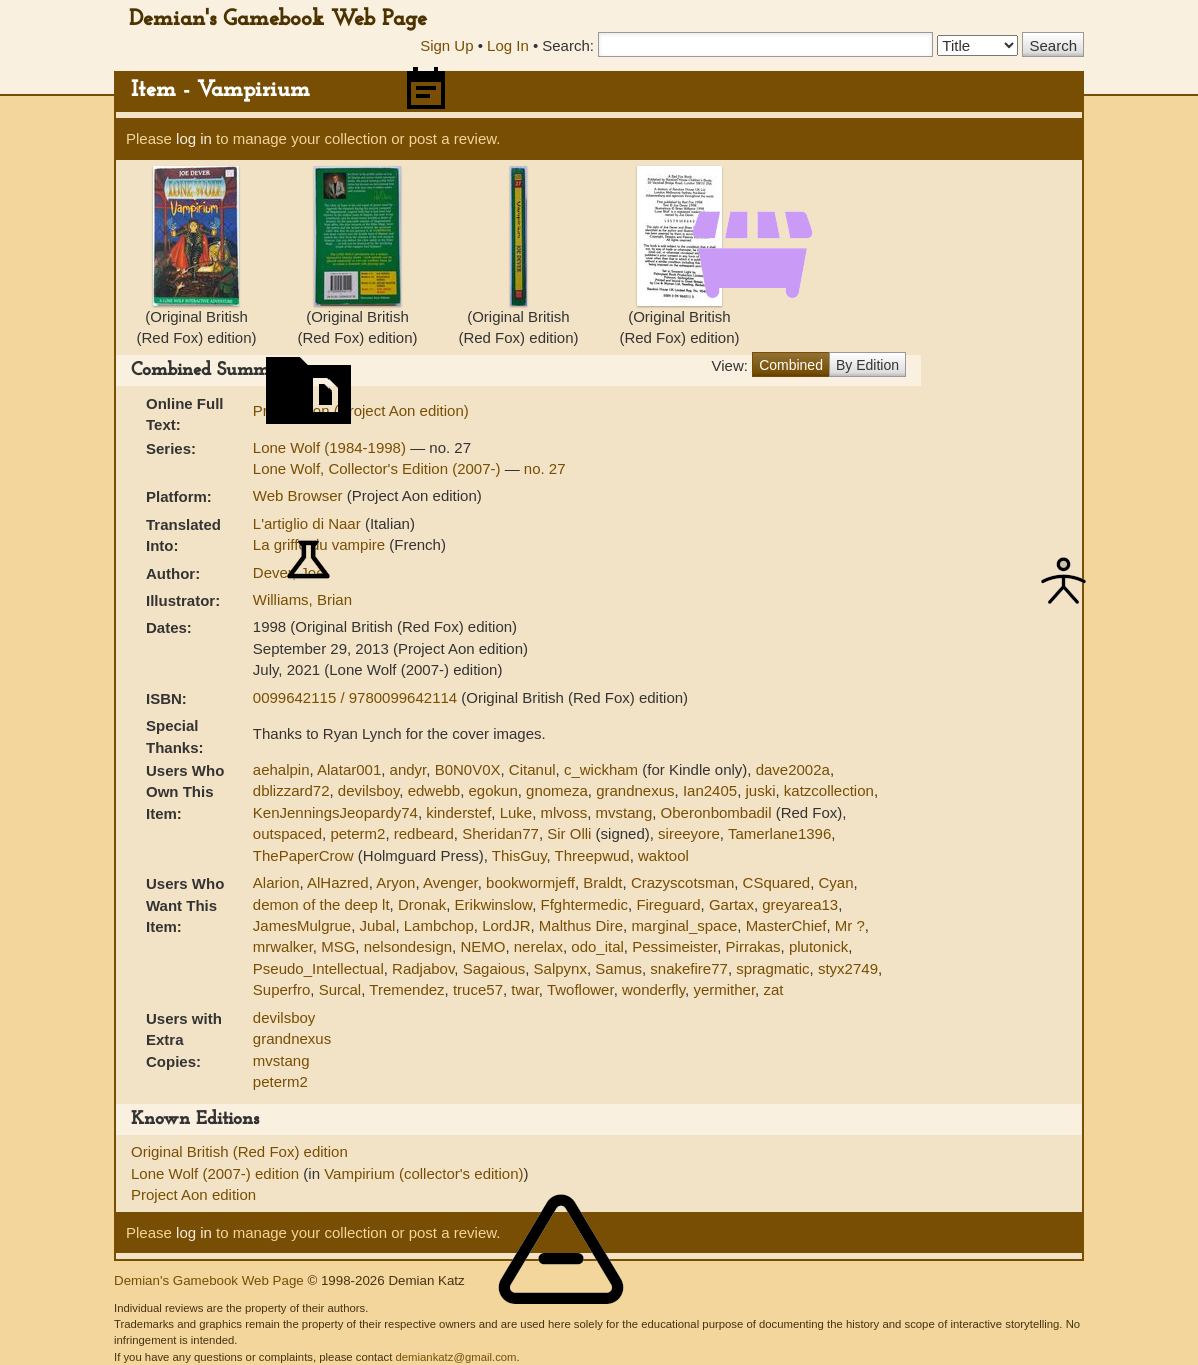  I want to click on access folder containing code snippets, so click(308, 390).